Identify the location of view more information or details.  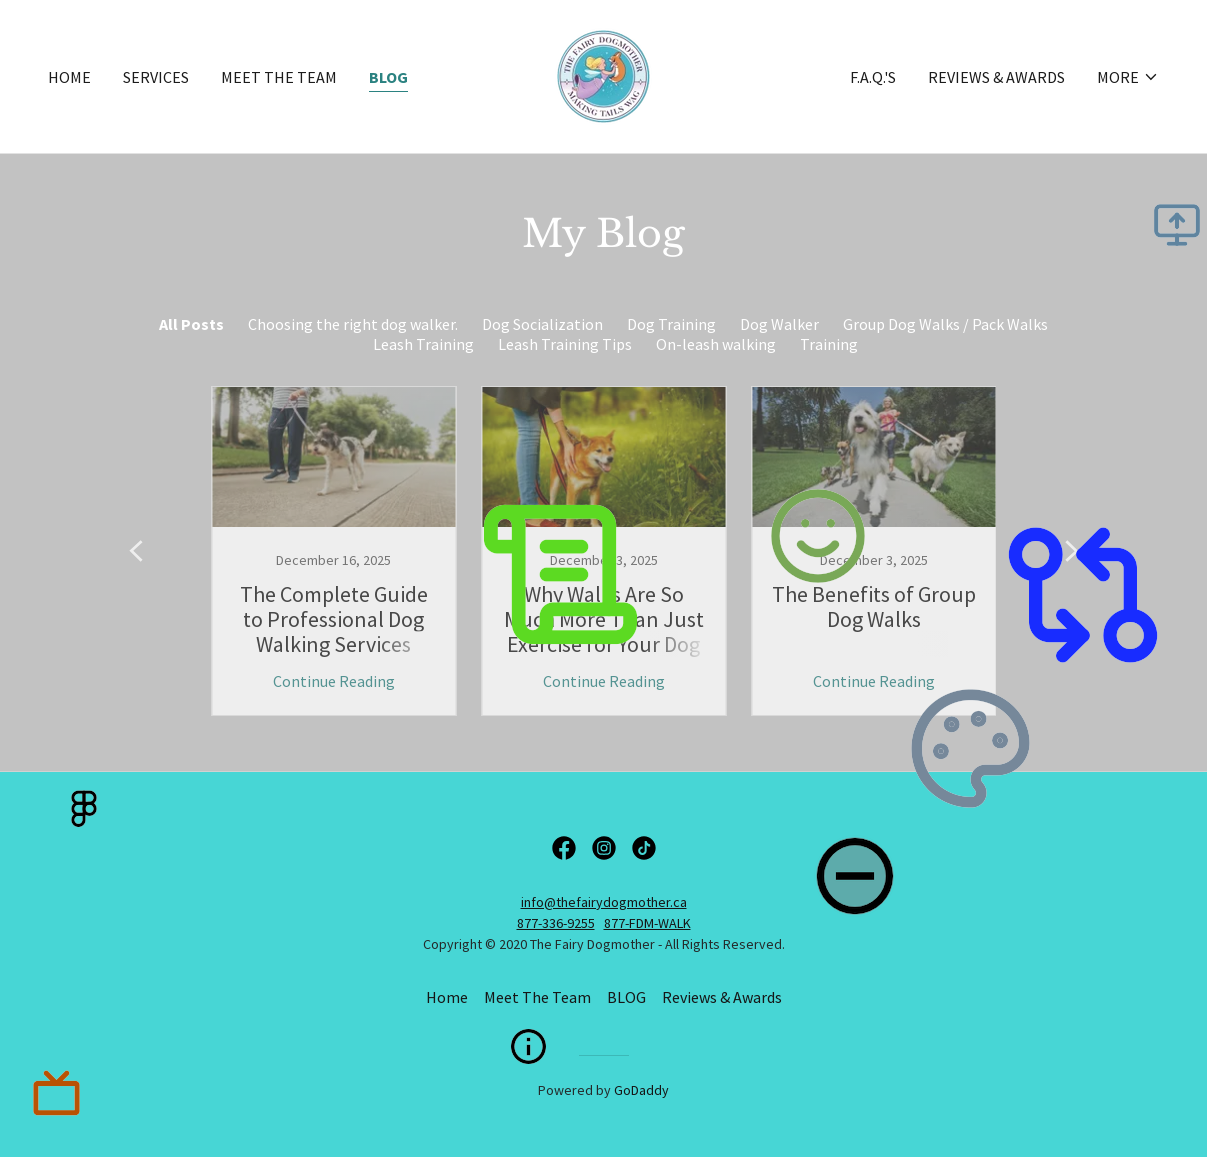
(528, 1046).